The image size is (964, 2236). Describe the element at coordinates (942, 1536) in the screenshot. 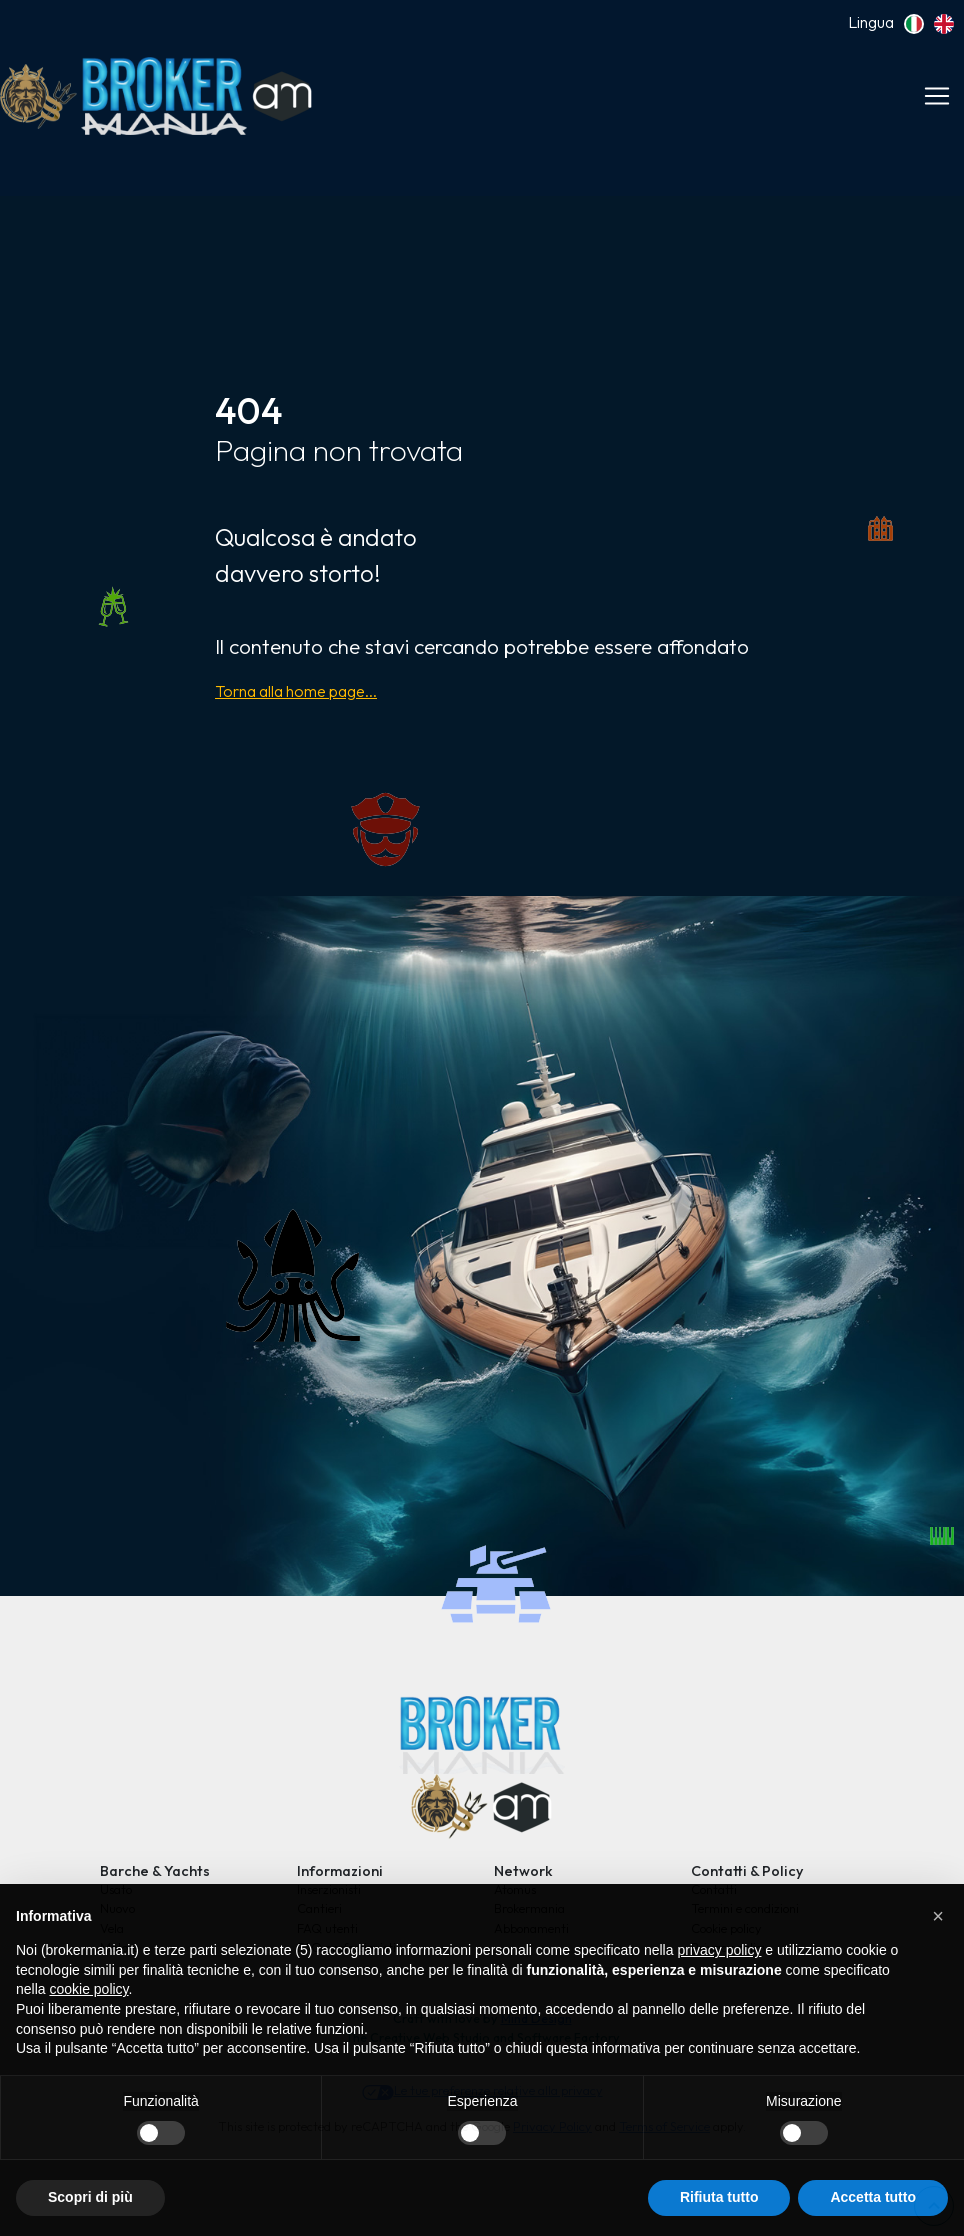

I see `open piano or keyboard instrument` at that location.